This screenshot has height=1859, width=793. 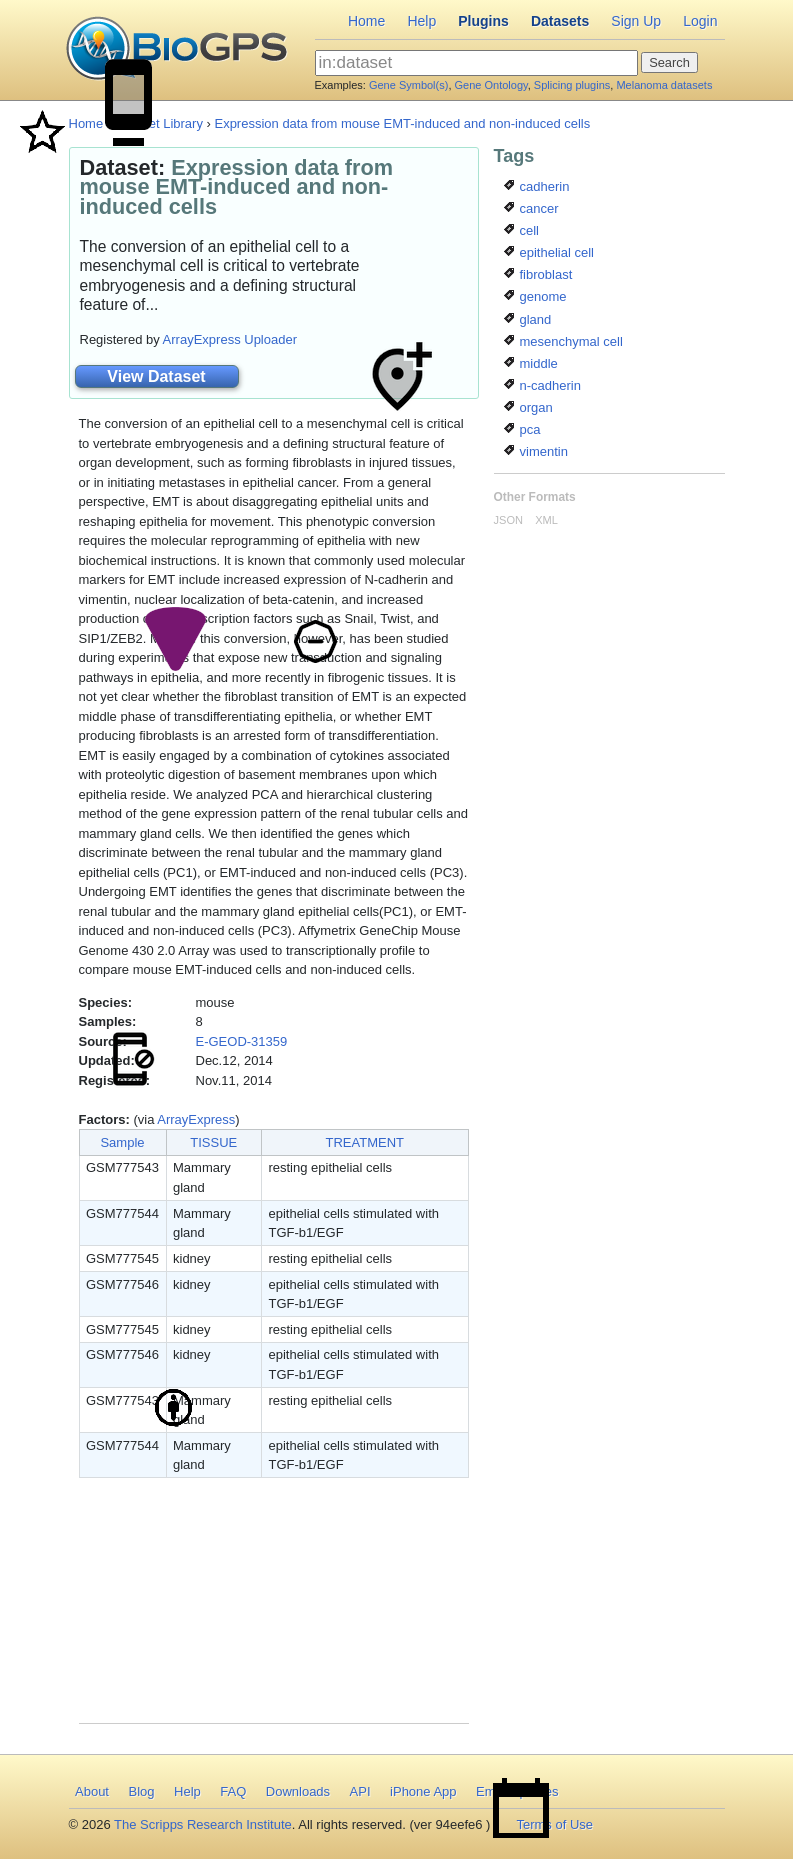 I want to click on add a new location pin to the map, so click(x=397, y=376).